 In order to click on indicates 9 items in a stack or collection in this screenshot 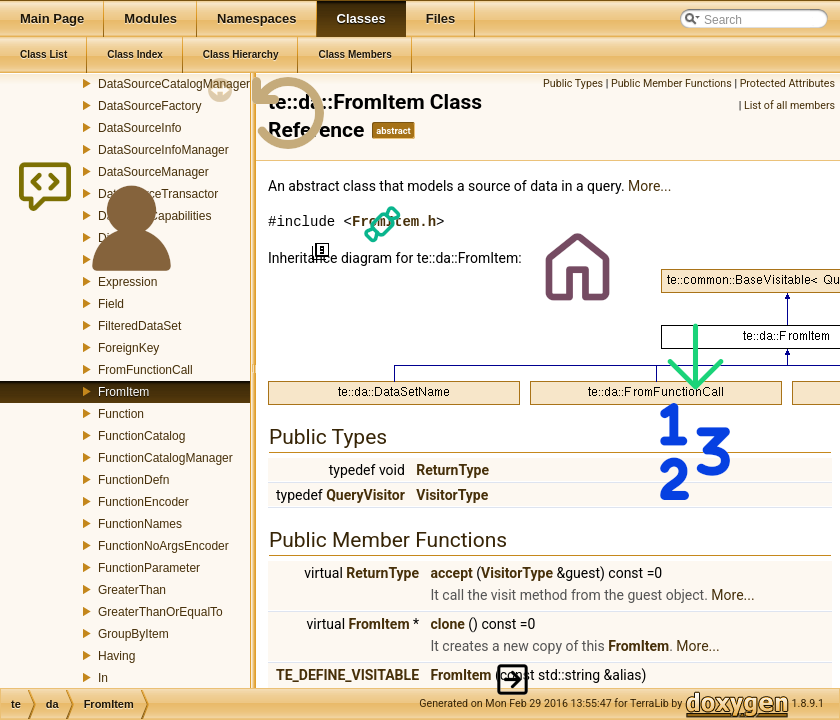, I will do `click(320, 251)`.